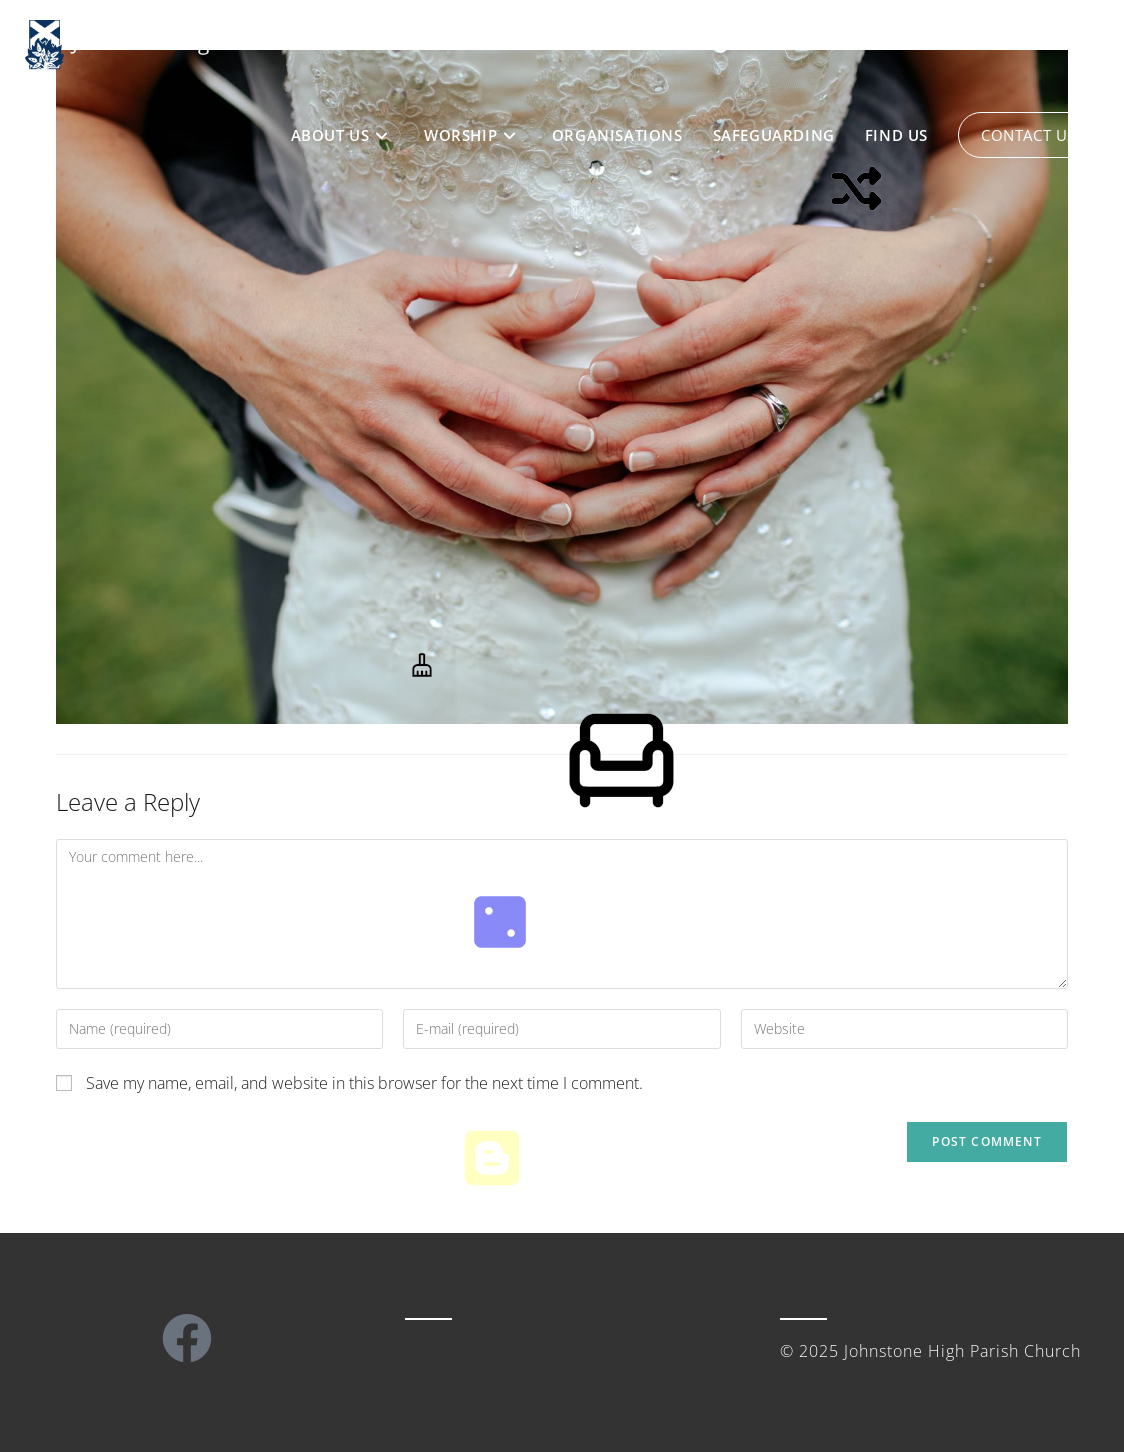  Describe the element at coordinates (621, 760) in the screenshot. I see `browse furniture or home decor items` at that location.